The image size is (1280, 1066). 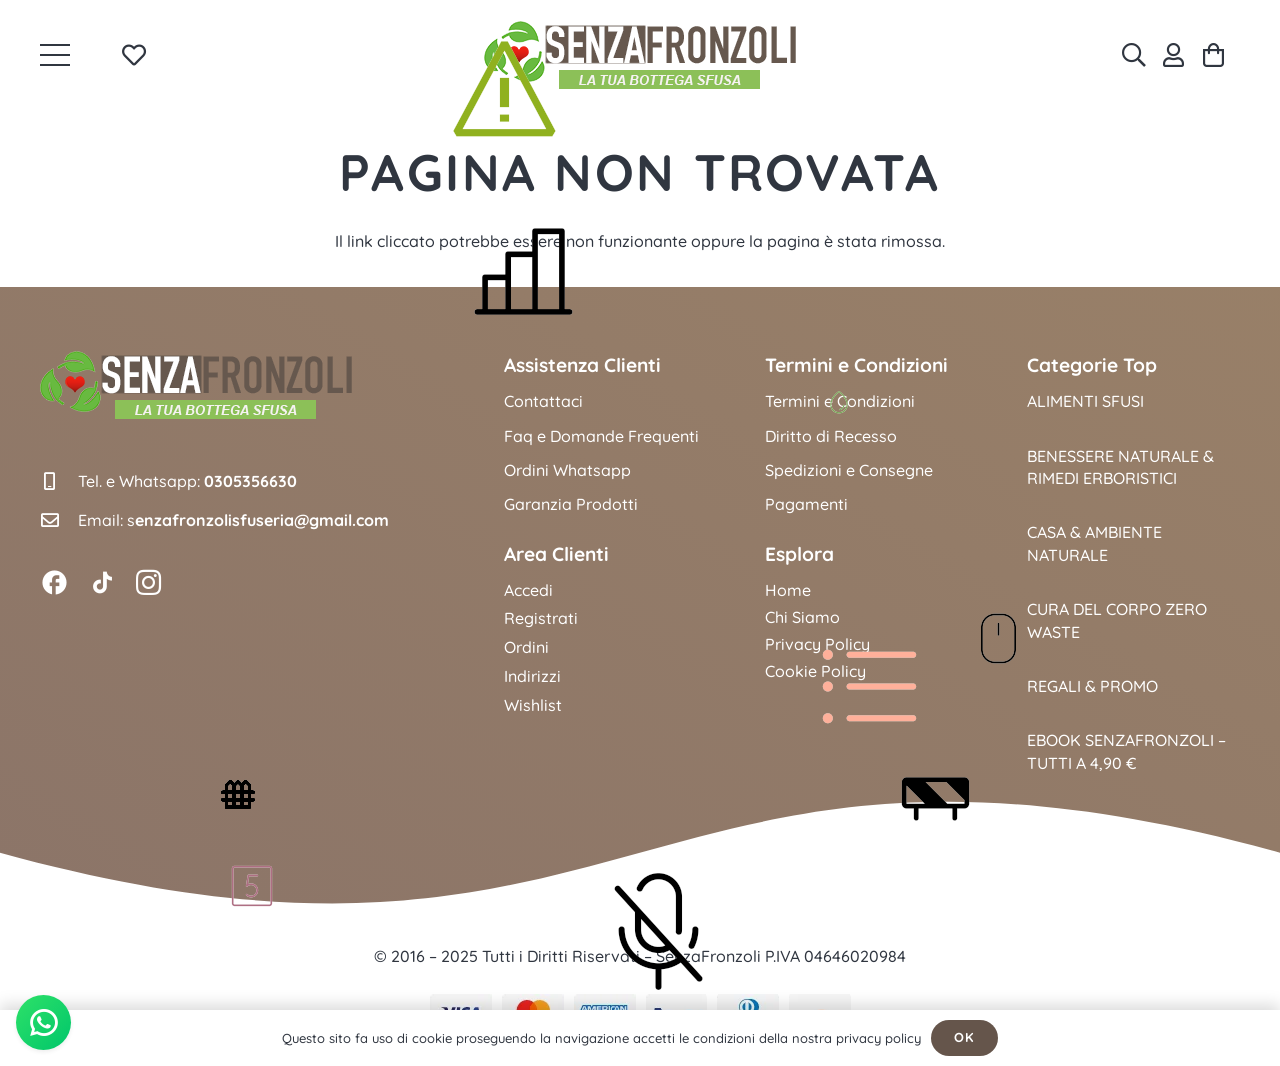 What do you see at coordinates (839, 403) in the screenshot?
I see `indicates water or liquid-related settings` at bounding box center [839, 403].